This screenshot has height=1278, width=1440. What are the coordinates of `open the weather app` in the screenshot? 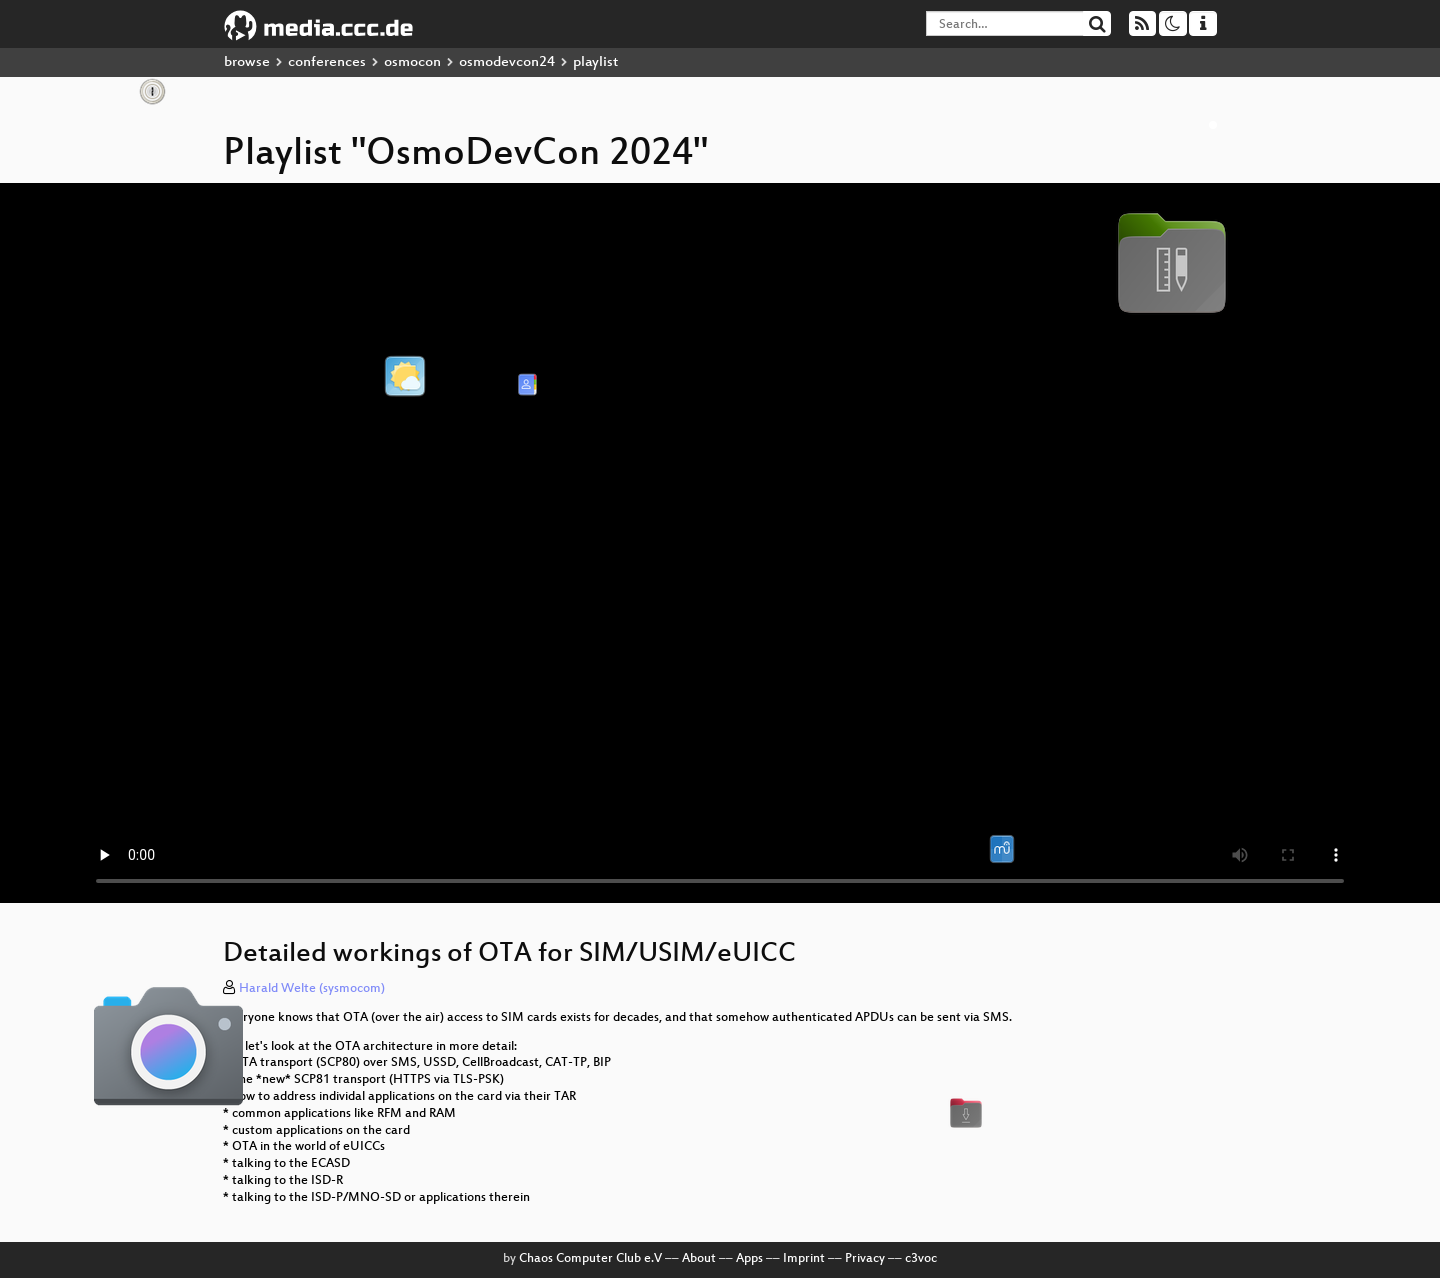 It's located at (405, 376).